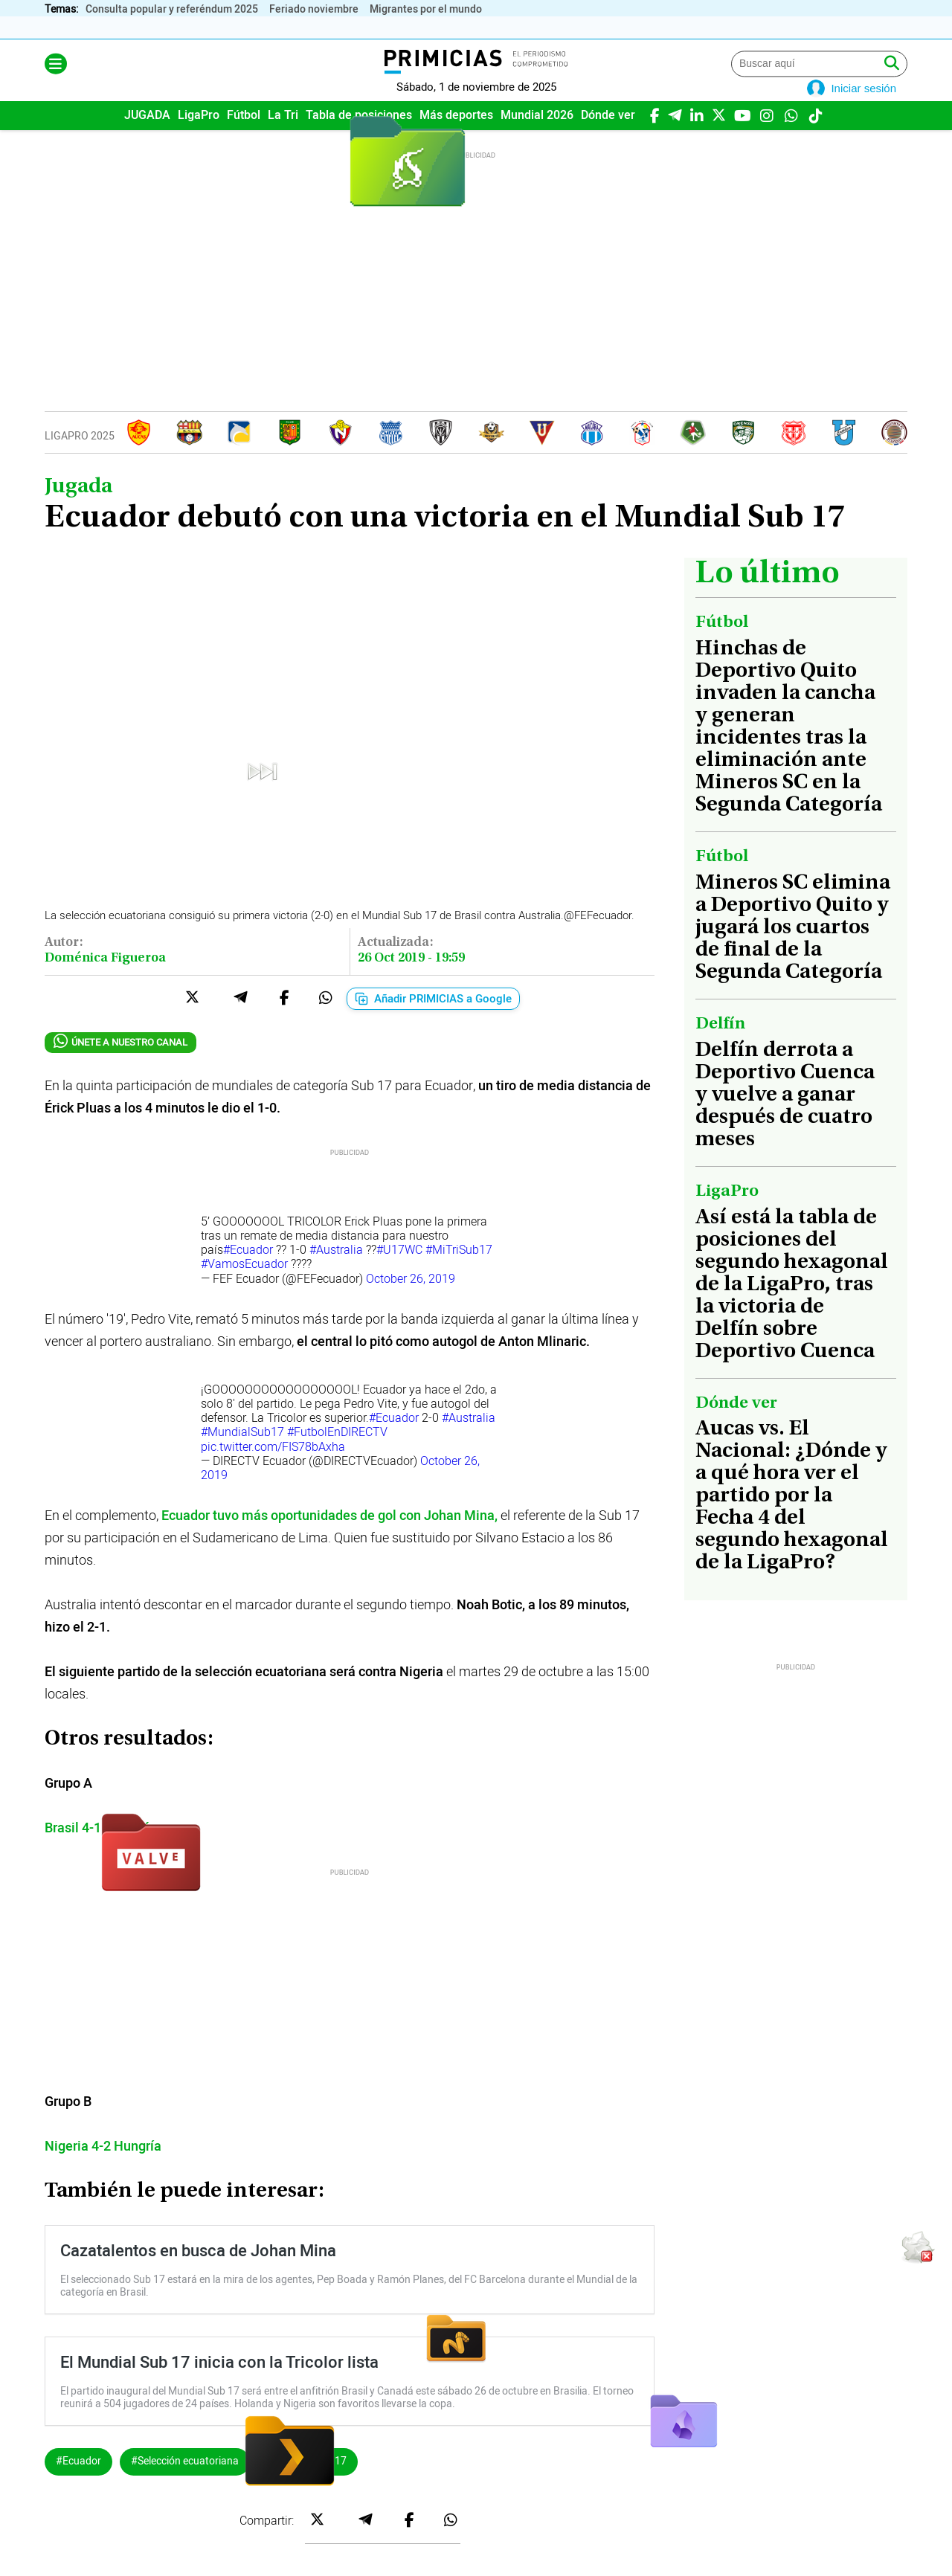 The width and height of the screenshot is (952, 2576). What do you see at coordinates (684, 2423) in the screenshot?
I see `open obsidian vault folder` at bounding box center [684, 2423].